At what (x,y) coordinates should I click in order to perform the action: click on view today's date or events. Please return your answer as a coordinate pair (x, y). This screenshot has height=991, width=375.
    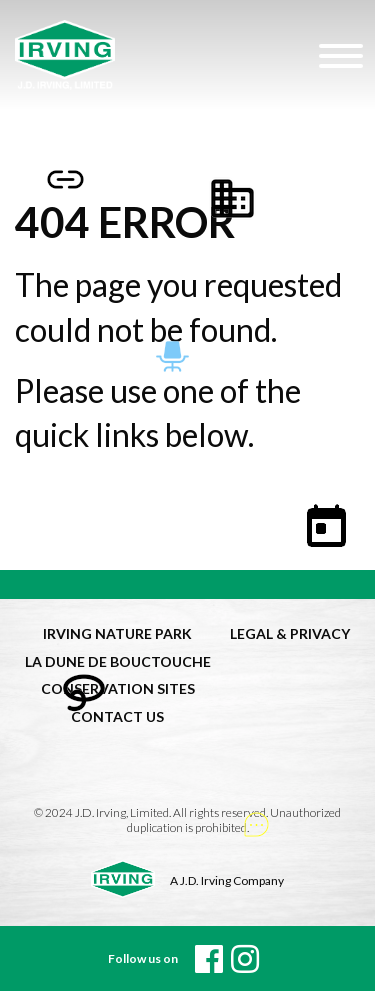
    Looking at the image, I should click on (326, 527).